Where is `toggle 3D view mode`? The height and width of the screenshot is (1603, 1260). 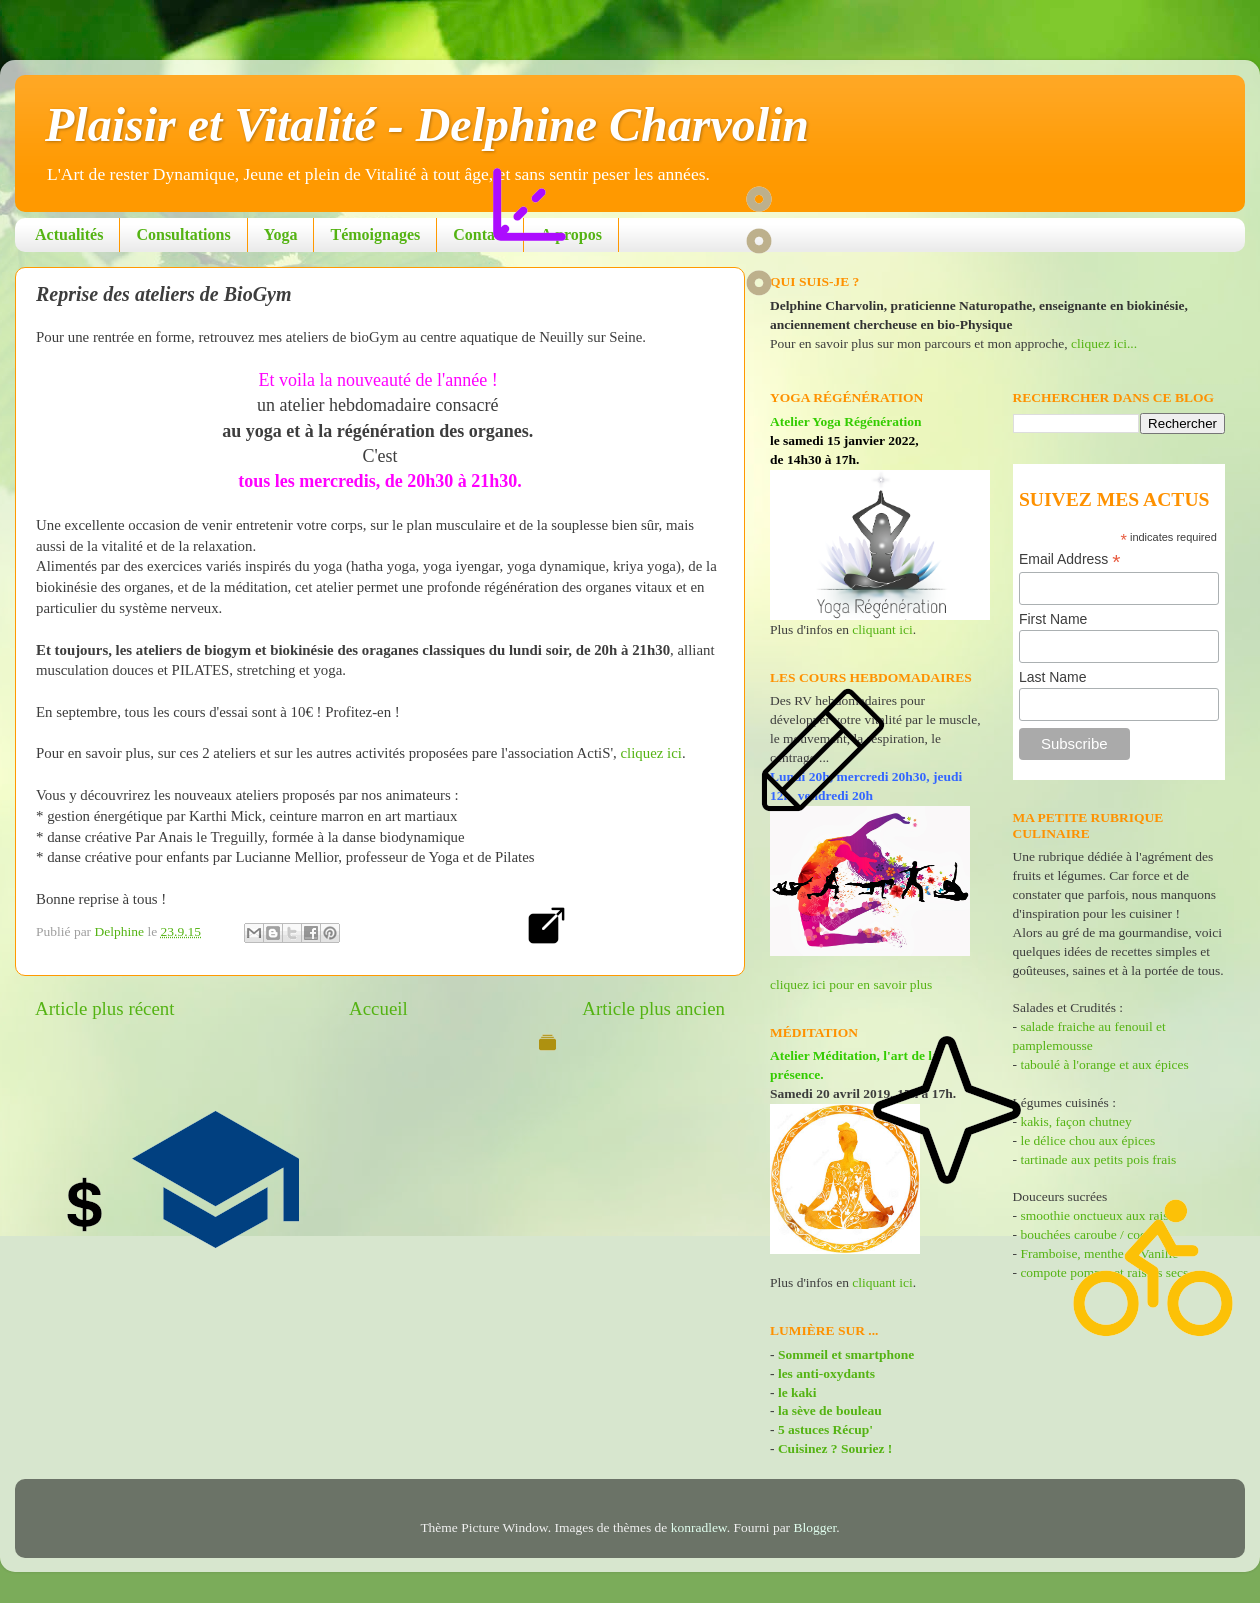
toggle 3D view mode is located at coordinates (529, 204).